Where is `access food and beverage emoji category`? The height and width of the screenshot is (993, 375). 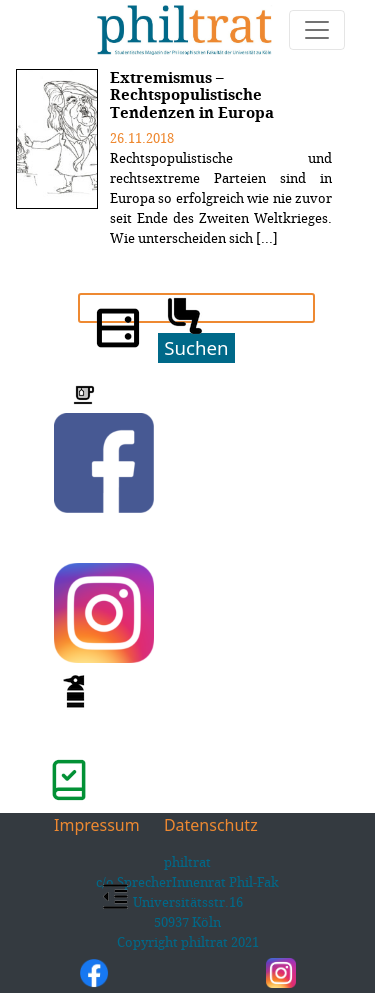
access food and beverage emoji category is located at coordinates (84, 395).